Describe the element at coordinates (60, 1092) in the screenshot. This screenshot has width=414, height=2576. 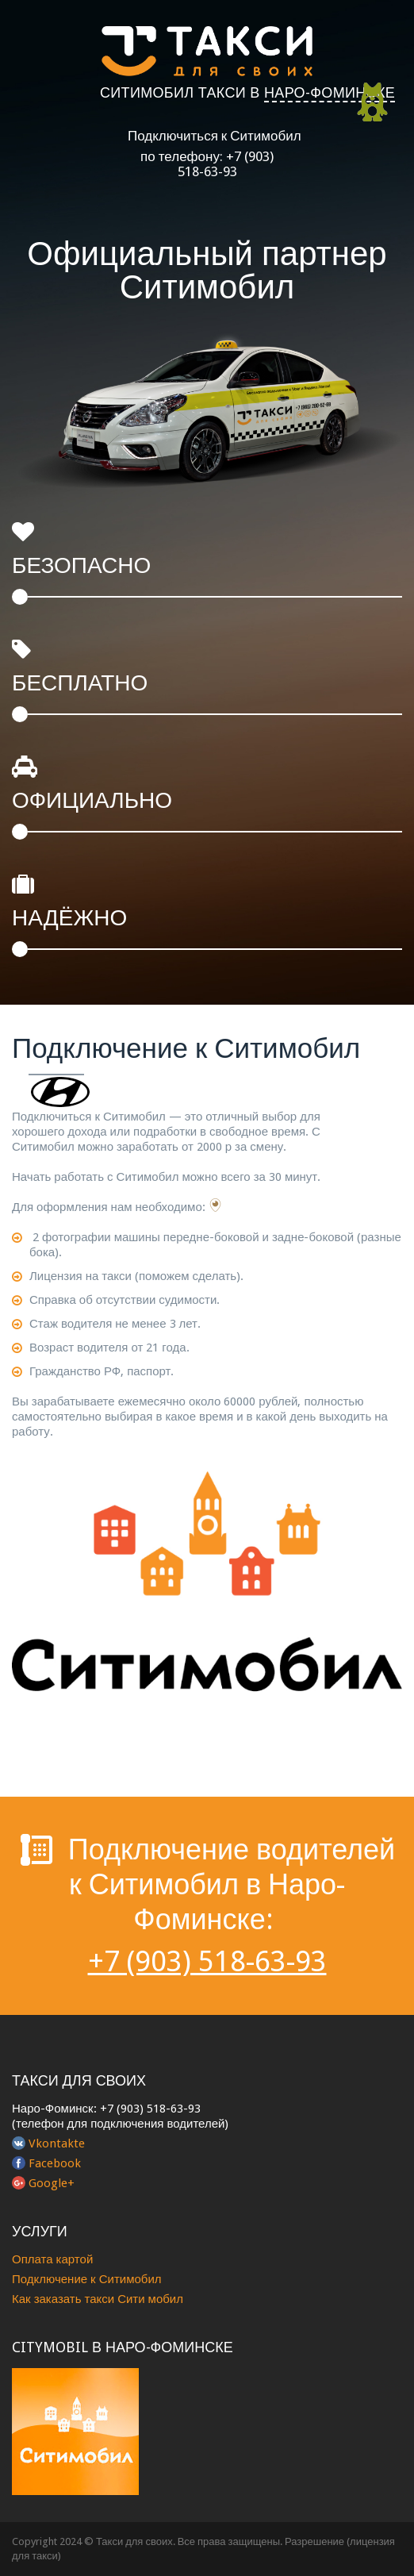
I see `Hyundai brand logo` at that location.